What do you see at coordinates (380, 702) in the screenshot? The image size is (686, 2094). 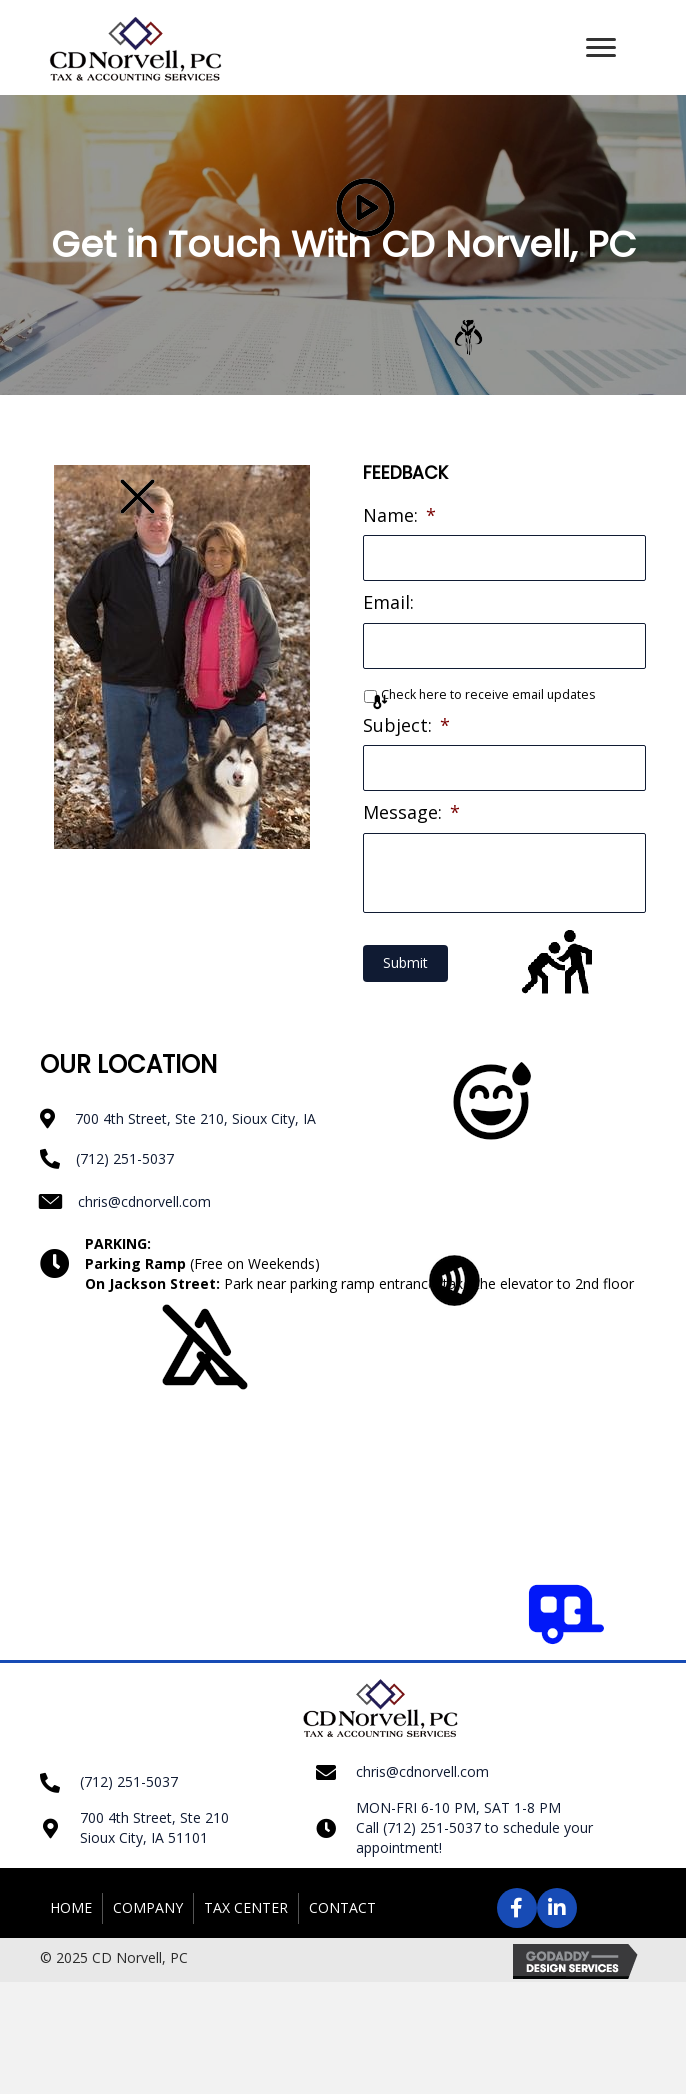 I see `decrease temperature setting` at bounding box center [380, 702].